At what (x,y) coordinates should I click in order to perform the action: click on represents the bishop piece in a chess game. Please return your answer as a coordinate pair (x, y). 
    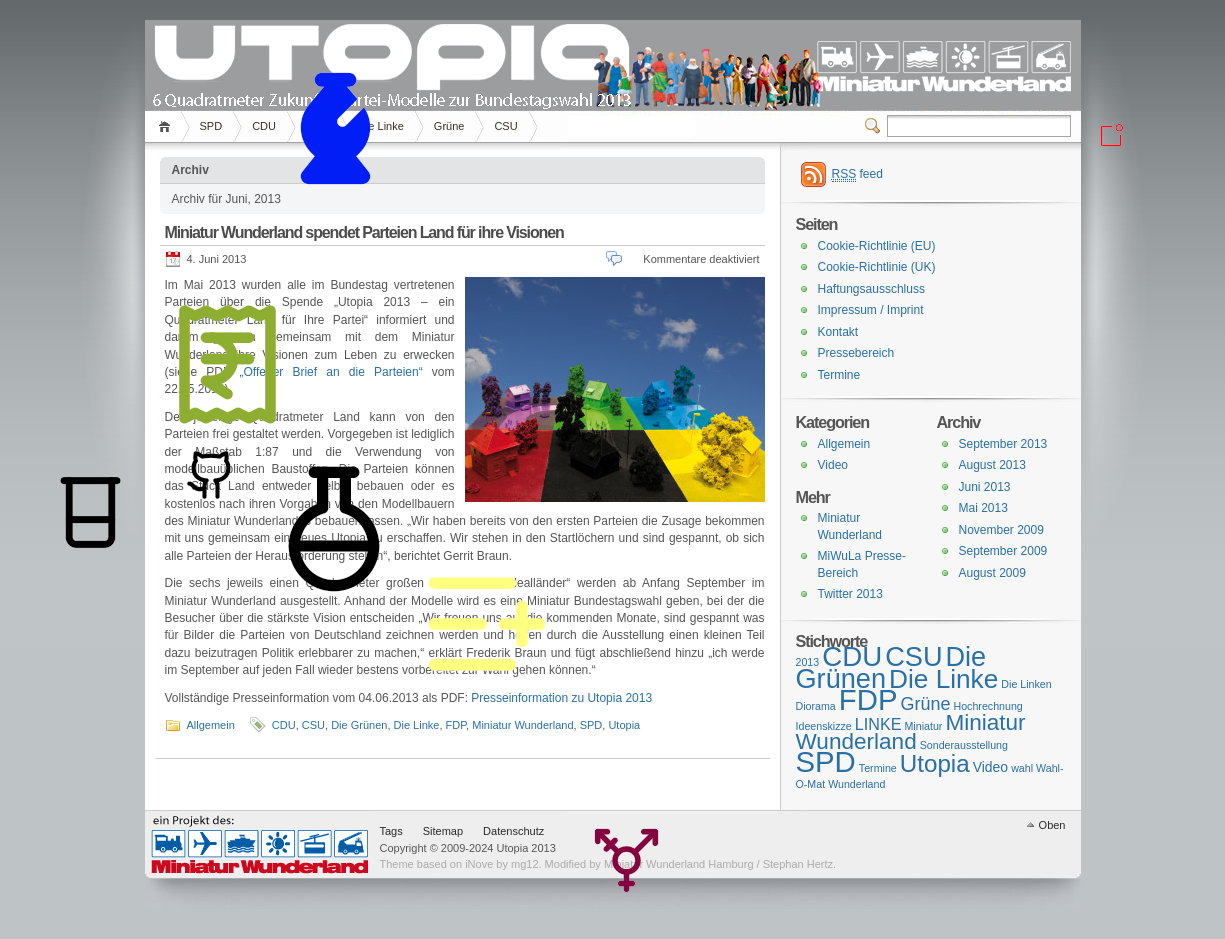
    Looking at the image, I should click on (335, 128).